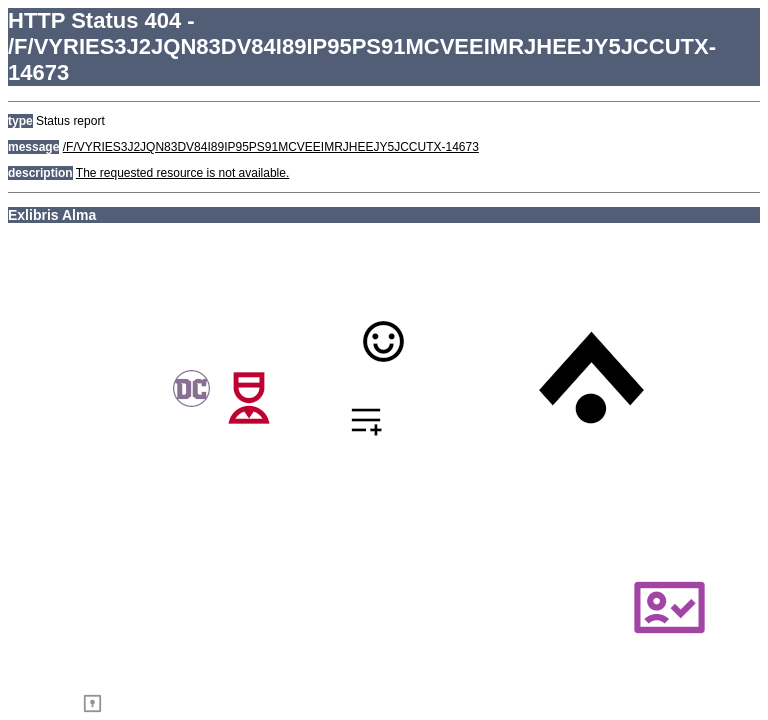 The height and width of the screenshot is (720, 768). Describe the element at coordinates (191, 388) in the screenshot. I see `DC Entertainment logo` at that location.